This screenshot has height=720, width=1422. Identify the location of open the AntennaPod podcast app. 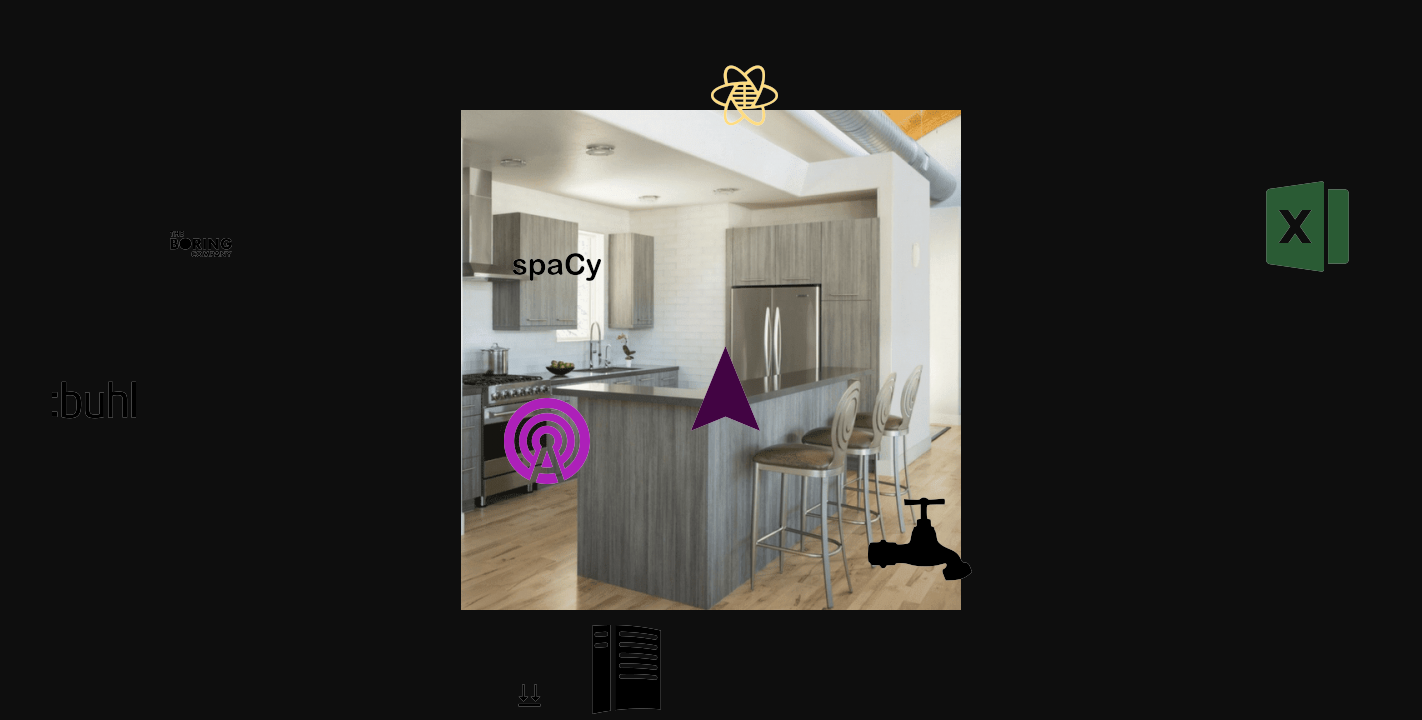
(547, 441).